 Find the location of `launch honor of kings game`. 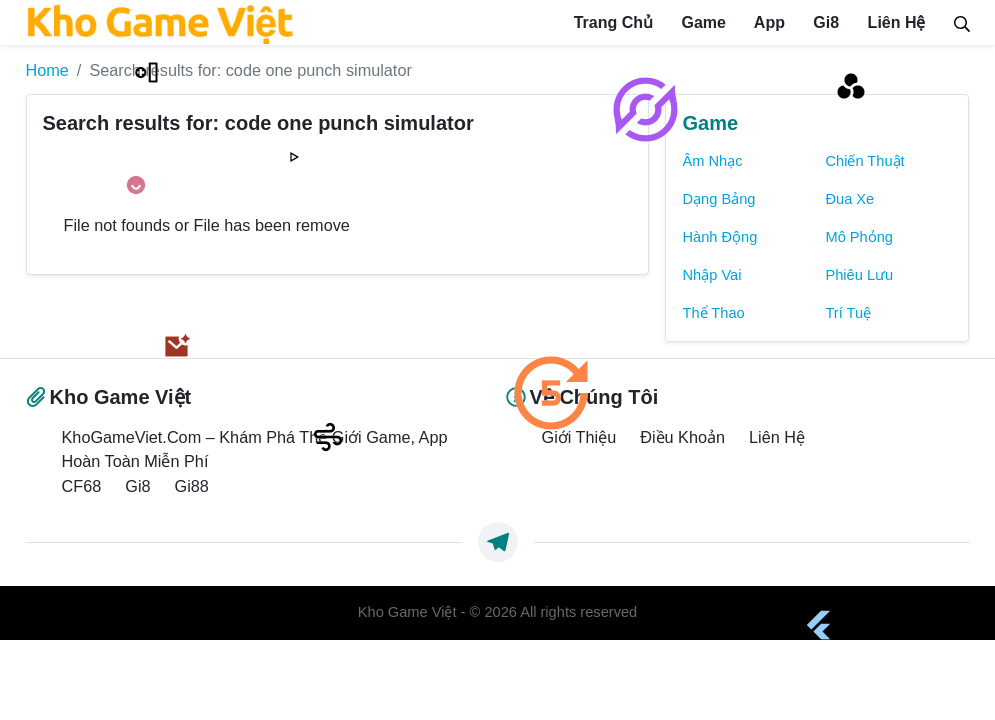

launch honor of kings game is located at coordinates (645, 109).